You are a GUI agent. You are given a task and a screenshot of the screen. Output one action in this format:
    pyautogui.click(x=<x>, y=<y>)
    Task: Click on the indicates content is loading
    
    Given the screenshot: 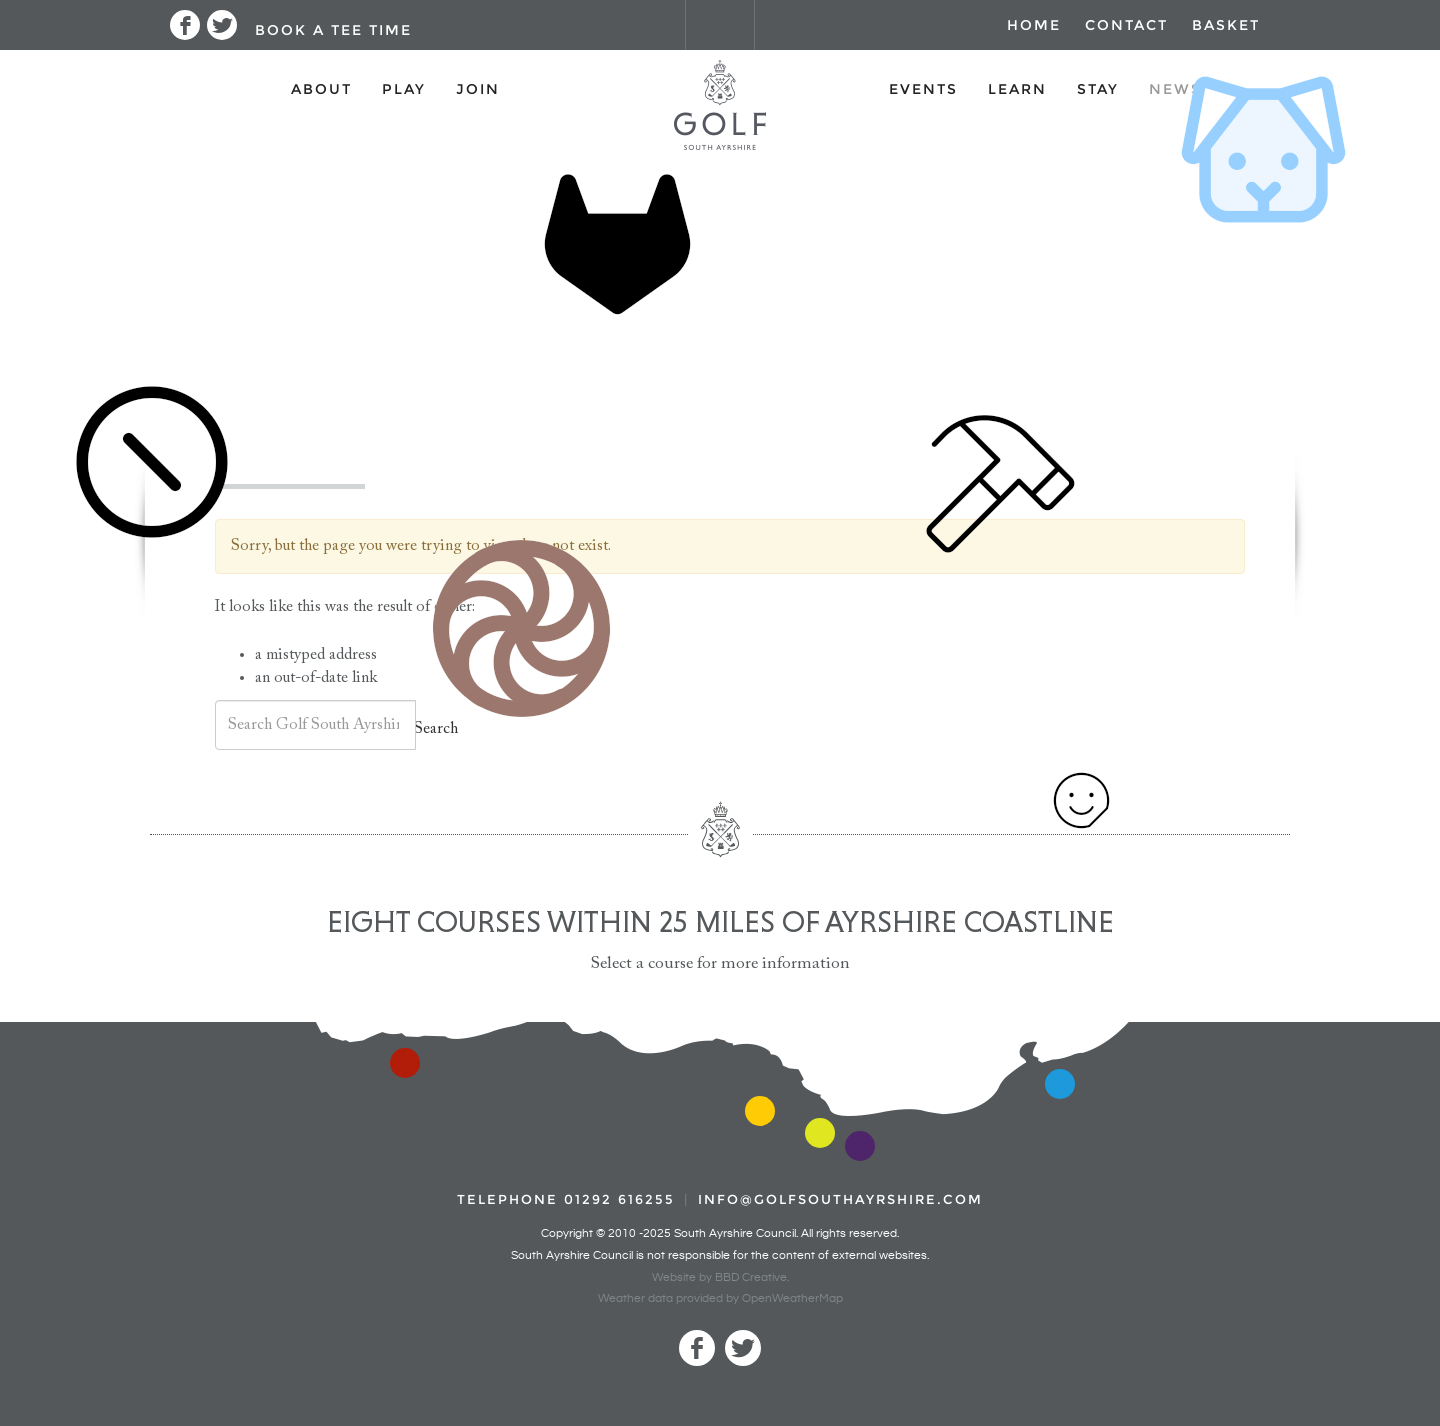 What is the action you would take?
    pyautogui.click(x=521, y=628)
    